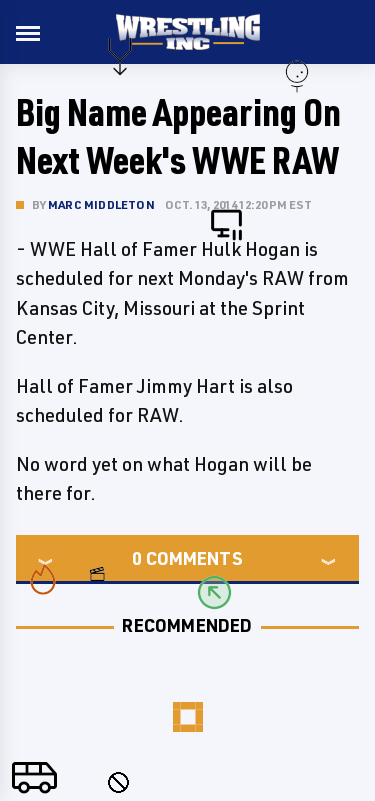 This screenshot has width=375, height=801. Describe the element at coordinates (118, 782) in the screenshot. I see `enable do not disturb mode` at that location.